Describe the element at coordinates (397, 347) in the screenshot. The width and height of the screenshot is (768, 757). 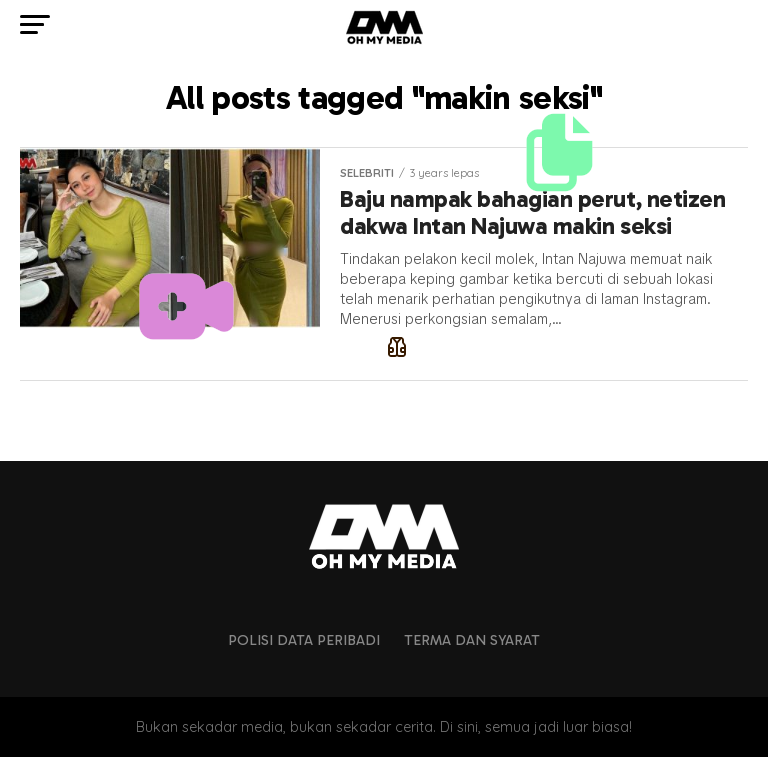
I see `view outerwear or jacket options` at that location.